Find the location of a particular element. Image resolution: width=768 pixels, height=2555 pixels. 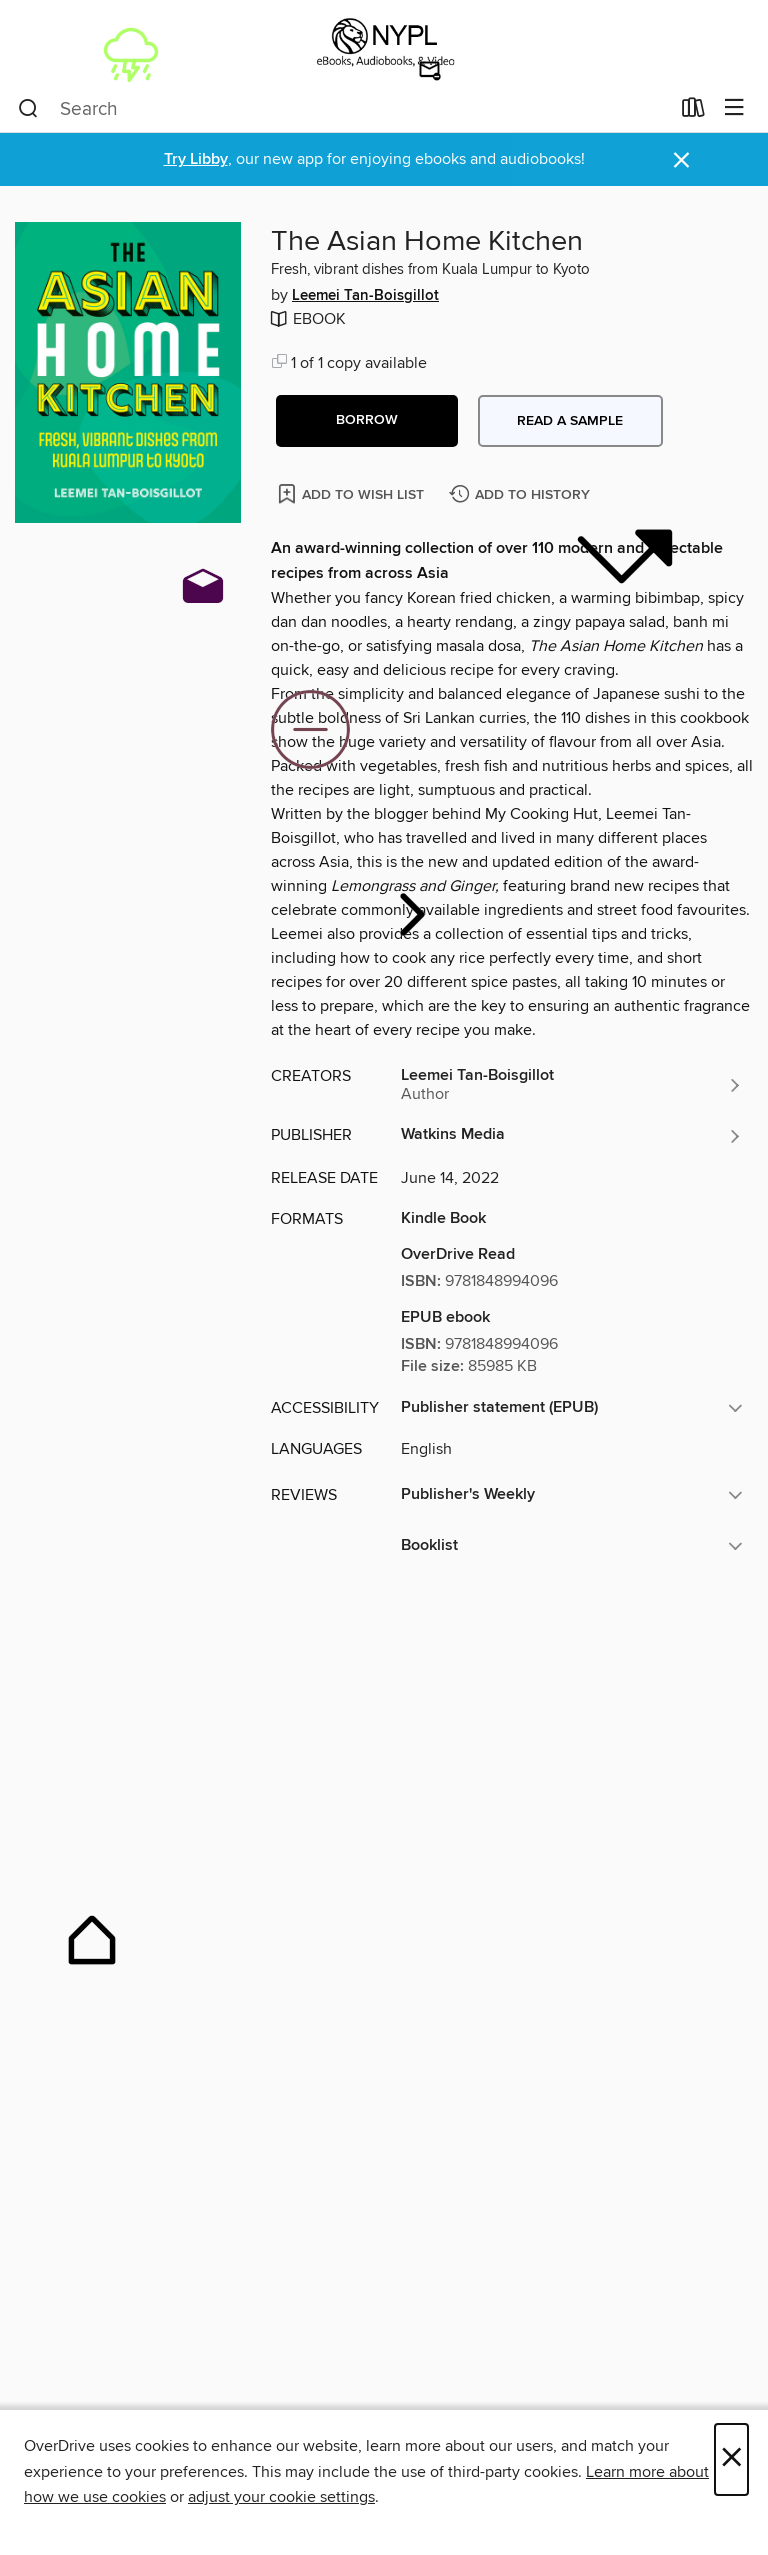

unsubscribe from a mailing list is located at coordinates (429, 71).